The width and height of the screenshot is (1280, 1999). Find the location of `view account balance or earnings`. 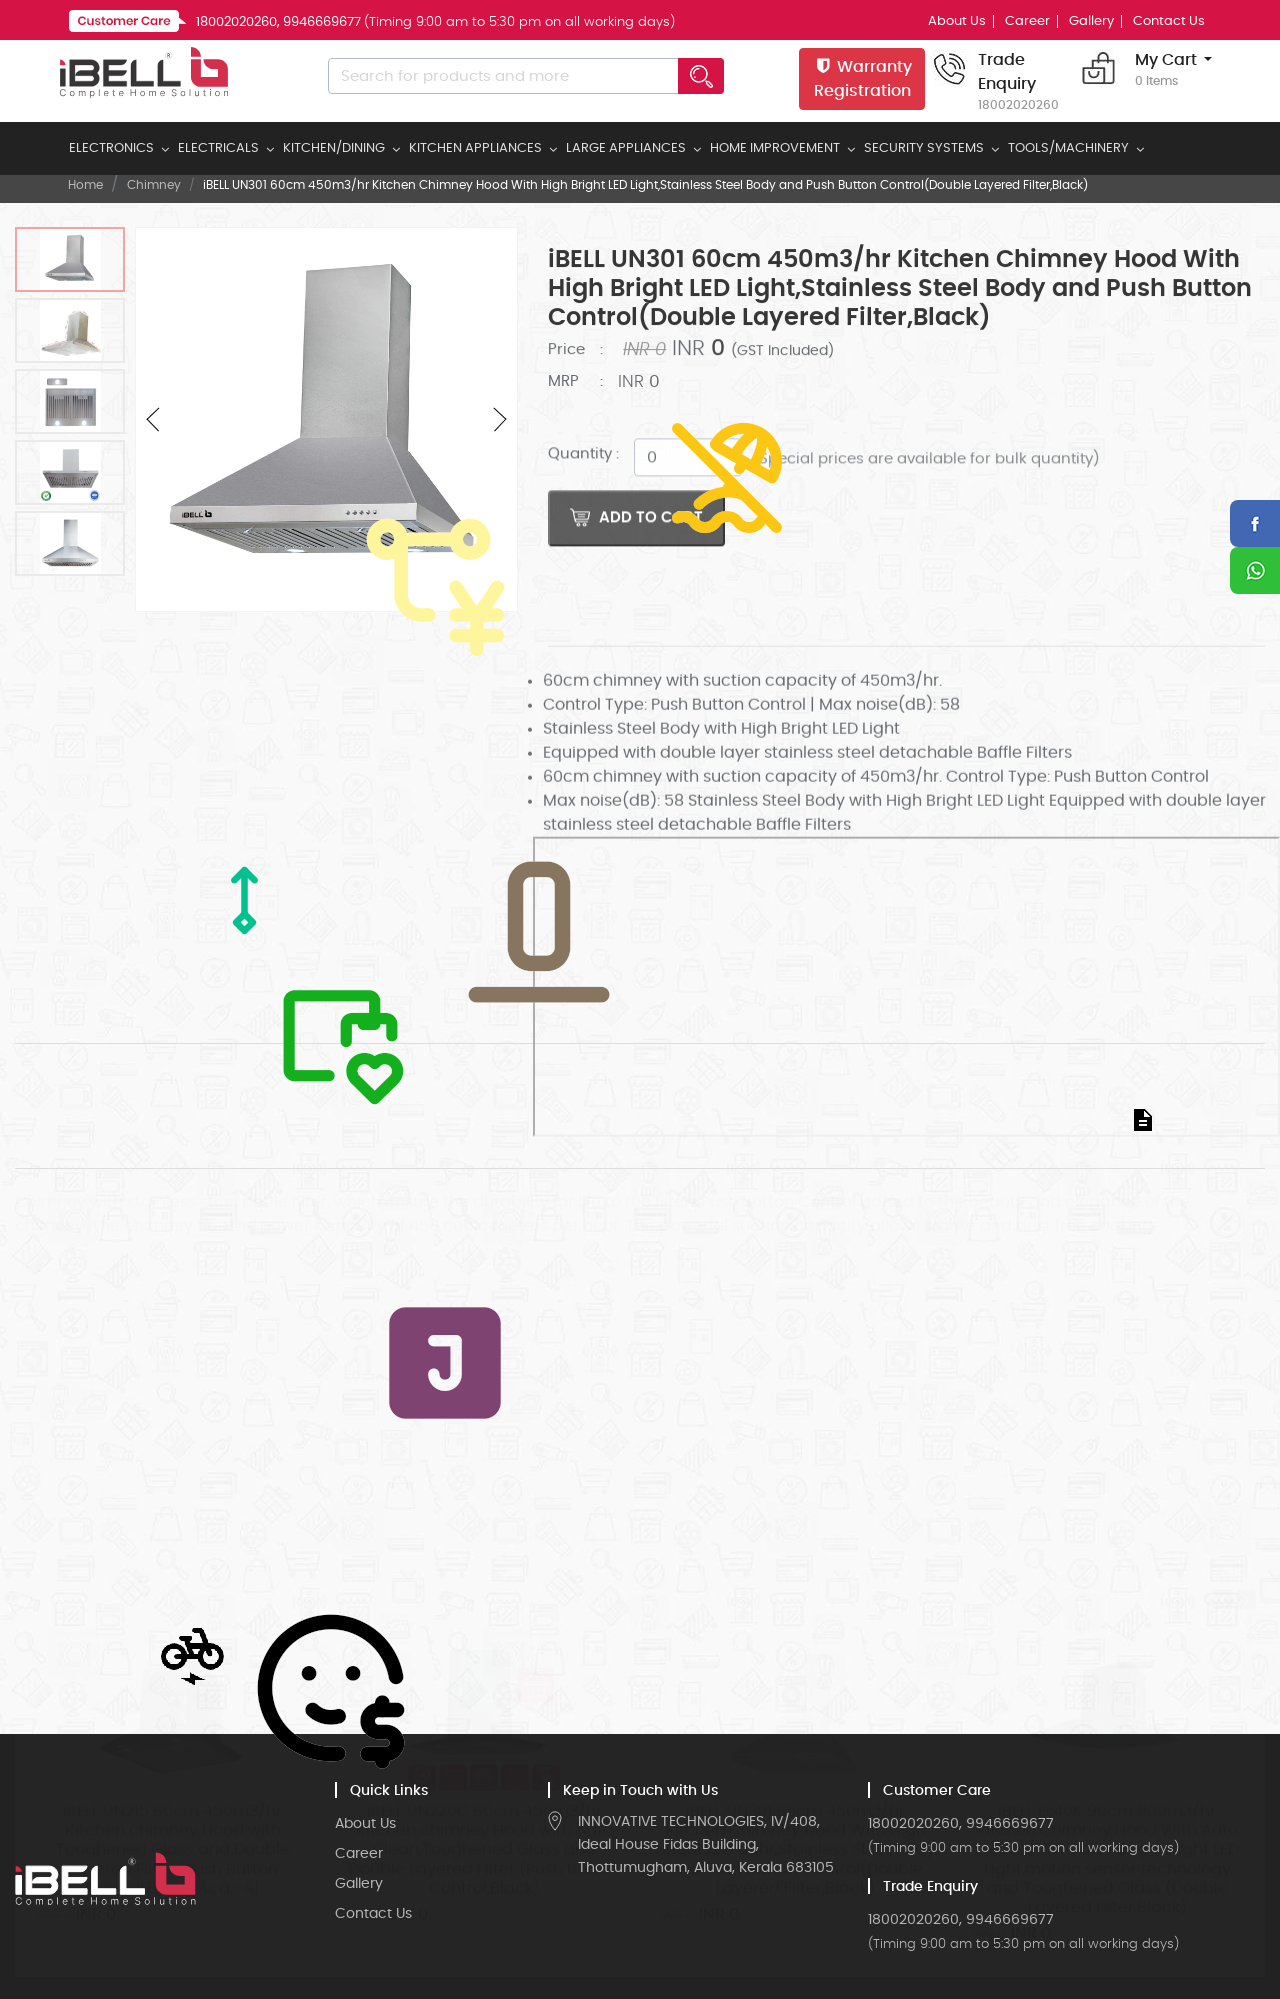

view account balance or earnings is located at coordinates (331, 1688).